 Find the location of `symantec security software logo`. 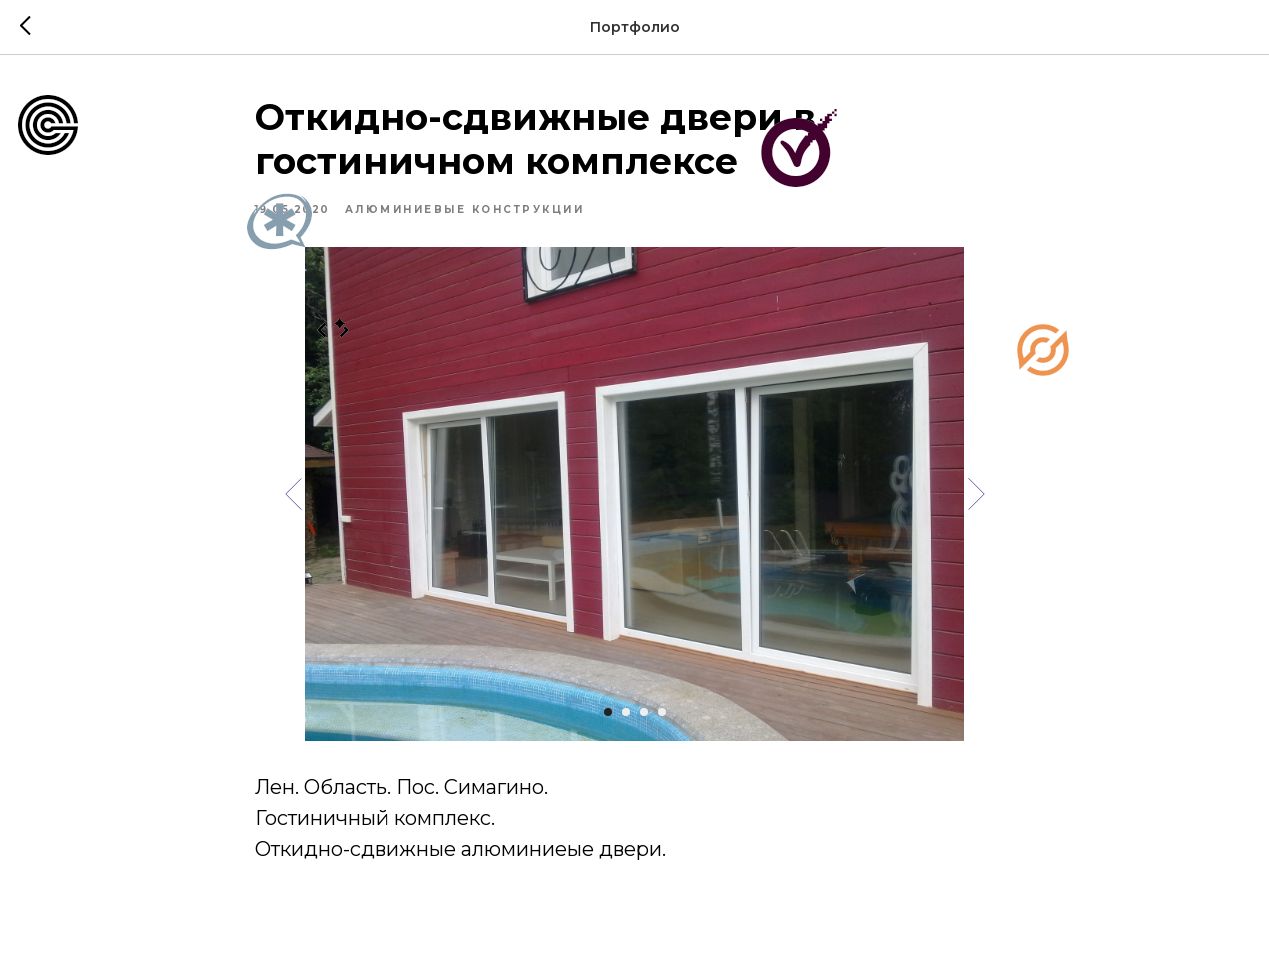

symantec security software logo is located at coordinates (799, 148).